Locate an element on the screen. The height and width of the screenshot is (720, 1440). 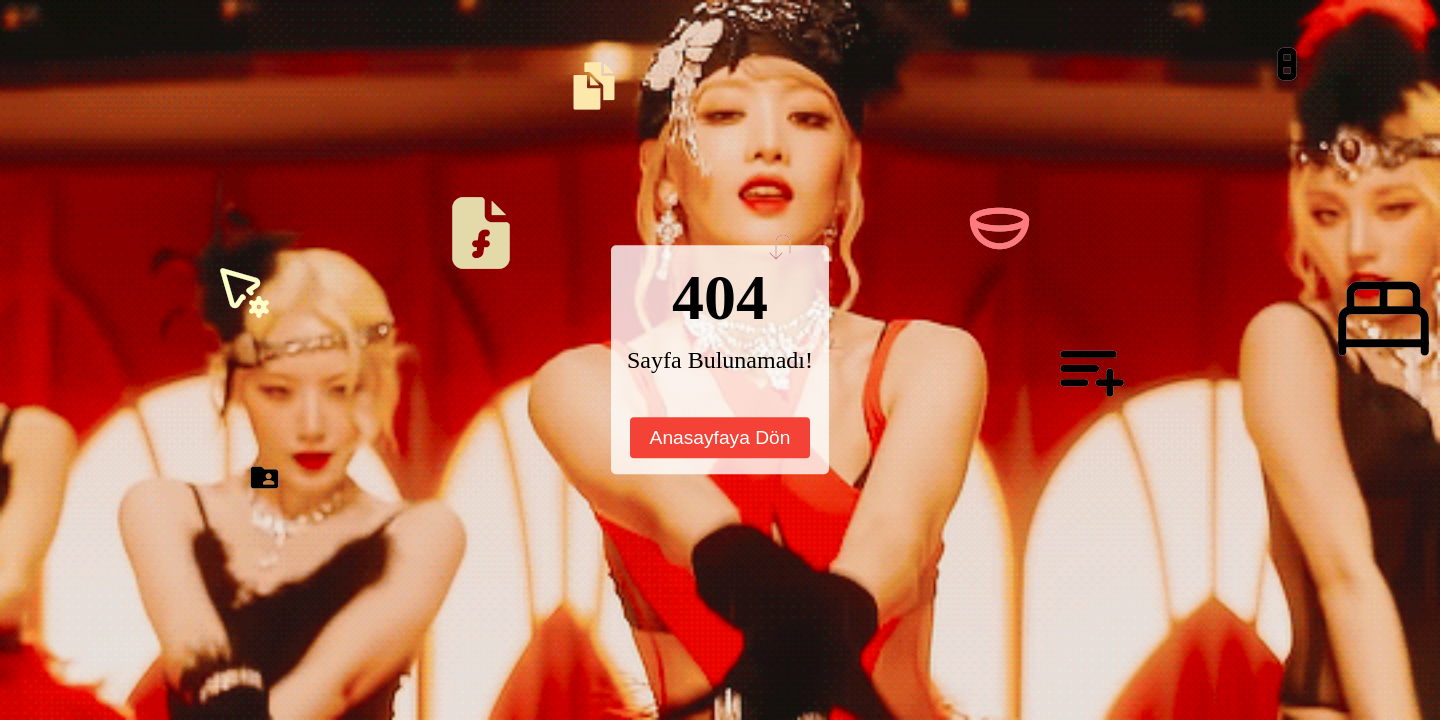
undo or go back to previous state is located at coordinates (781, 247).